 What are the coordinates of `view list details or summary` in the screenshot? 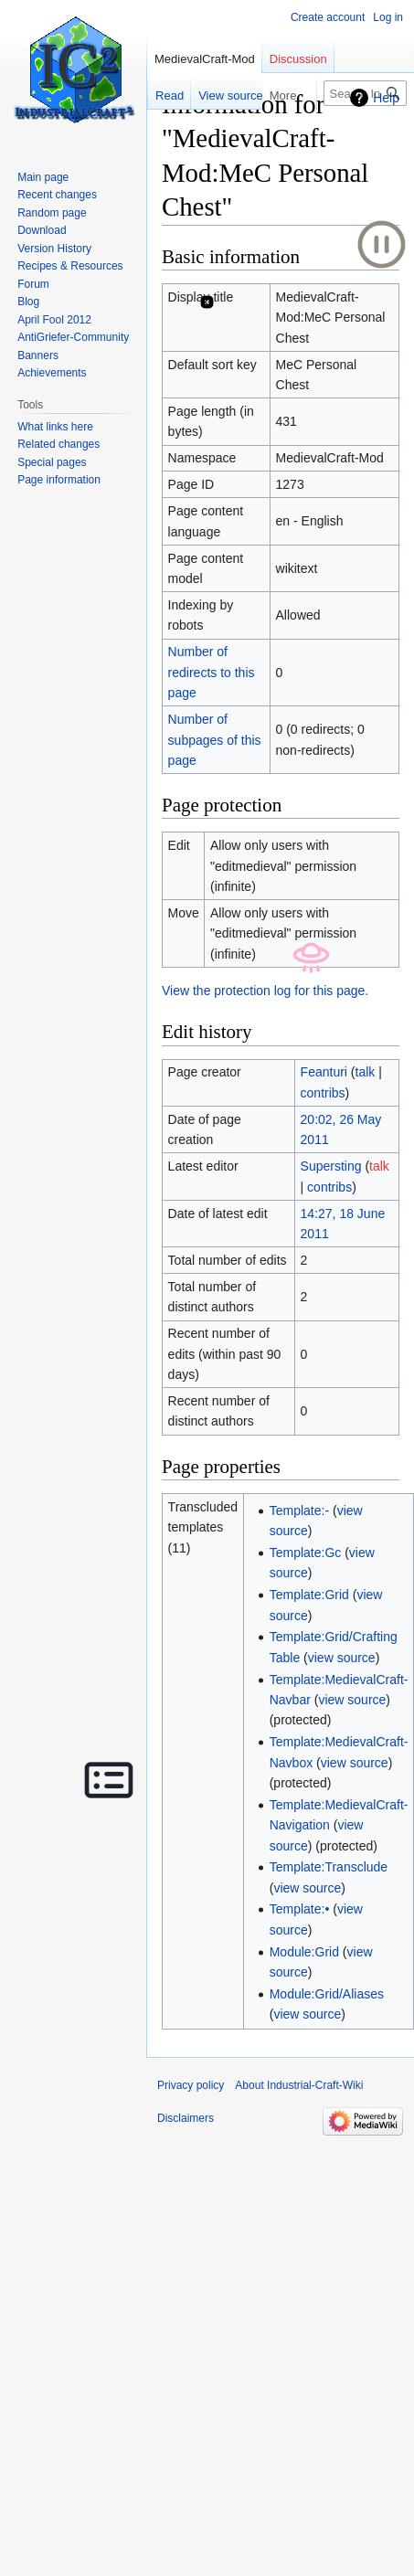 It's located at (109, 1780).